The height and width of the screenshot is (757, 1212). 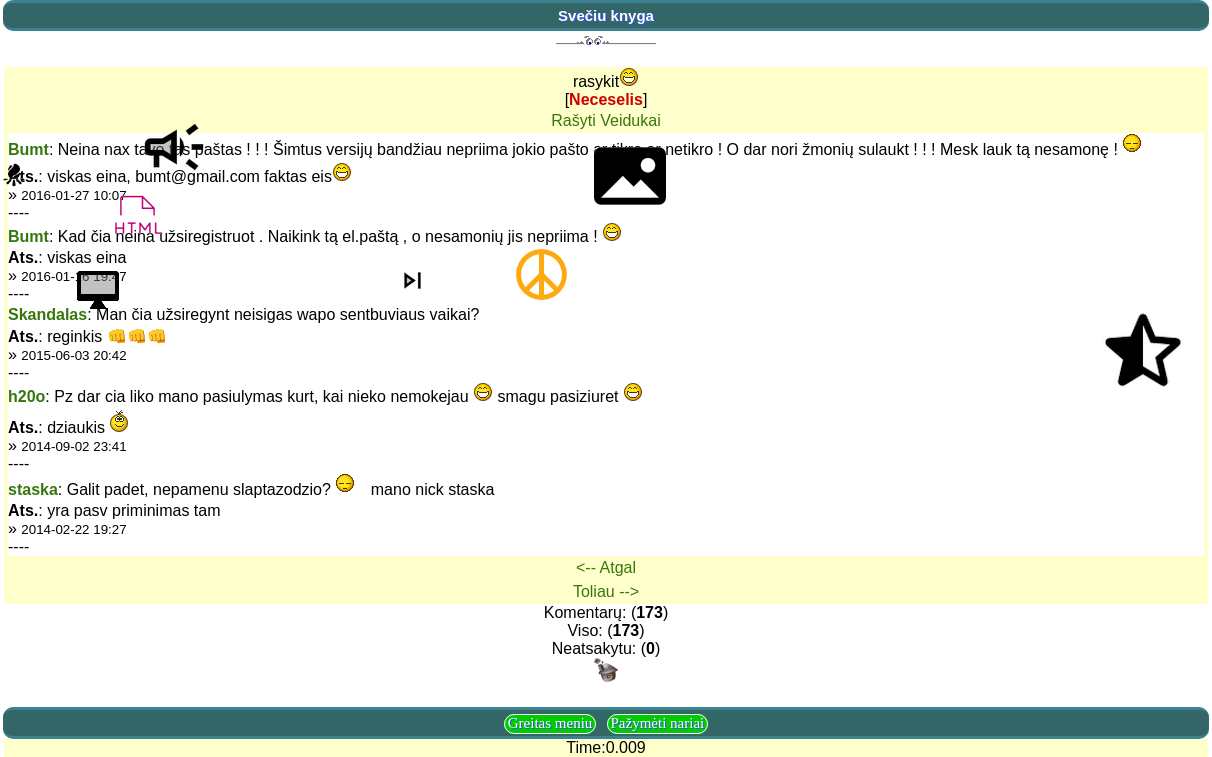 What do you see at coordinates (174, 147) in the screenshot?
I see `make an announcement or broadcast` at bounding box center [174, 147].